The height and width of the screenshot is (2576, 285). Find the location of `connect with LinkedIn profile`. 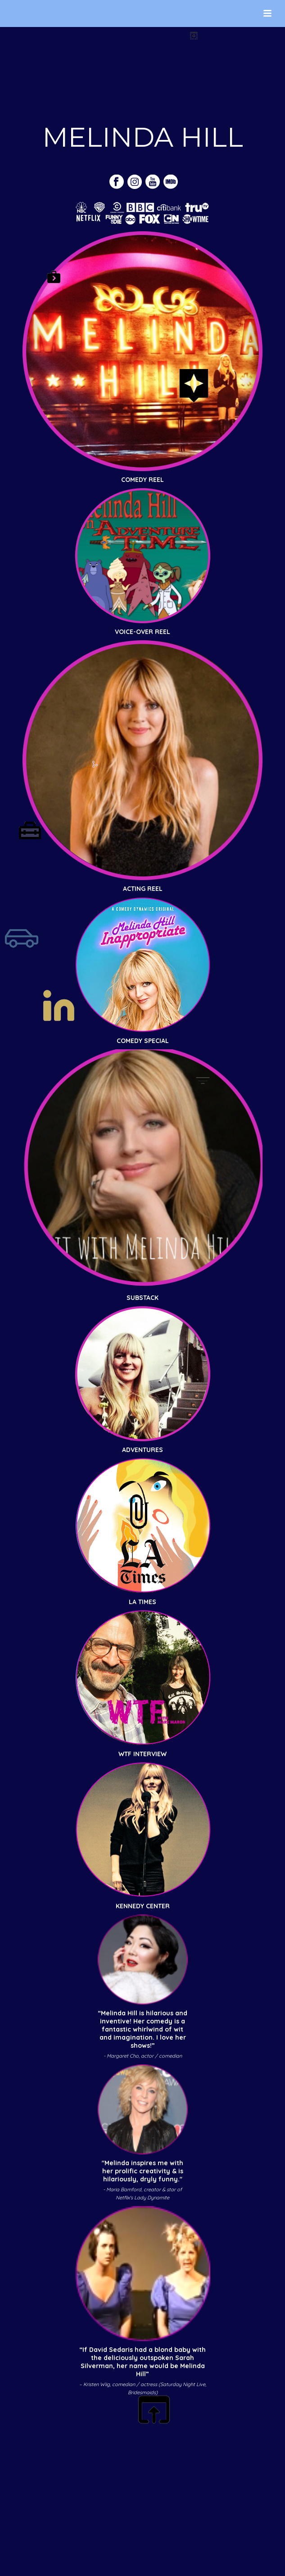

connect with LinkedIn profile is located at coordinates (59, 1005).